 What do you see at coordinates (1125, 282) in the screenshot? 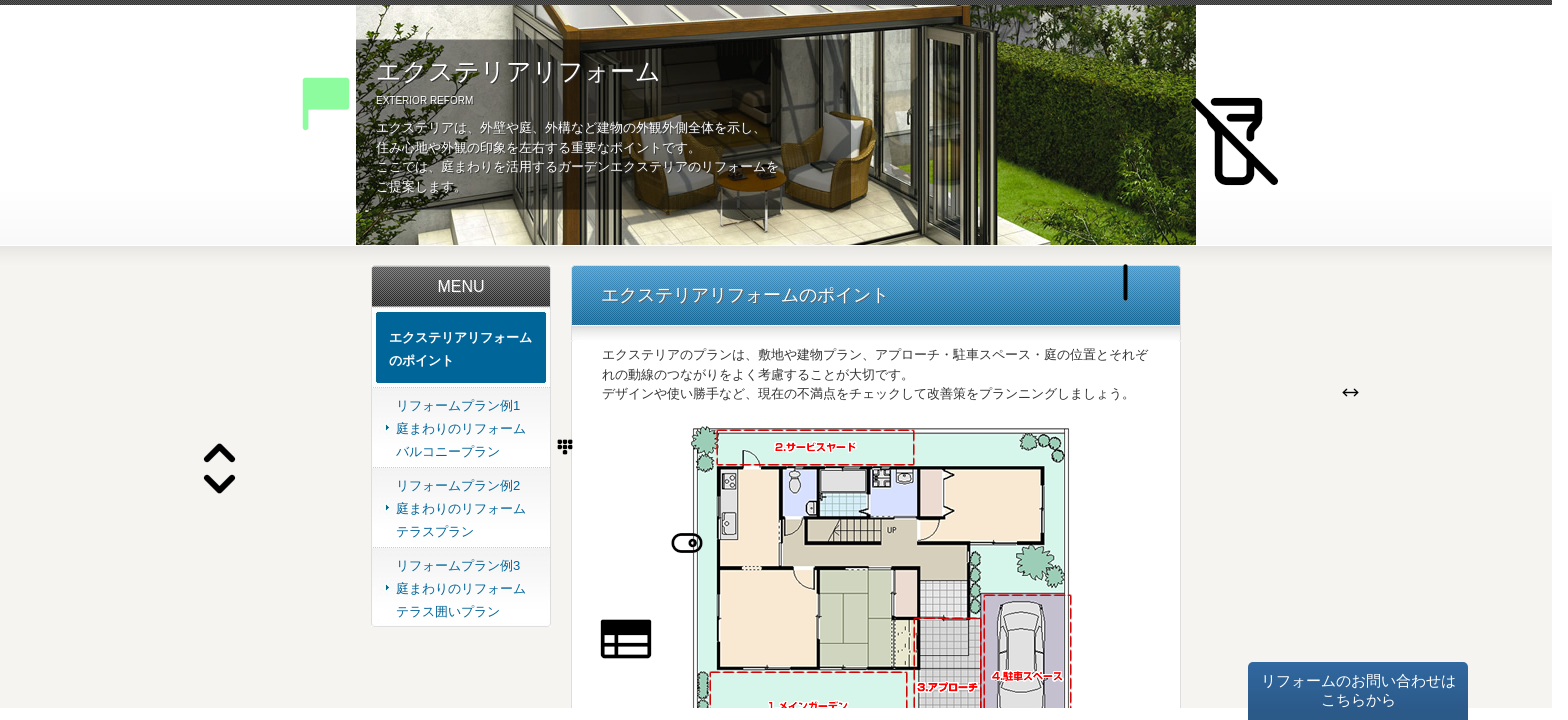
I see `vertical divider or separator between UI elements` at bounding box center [1125, 282].